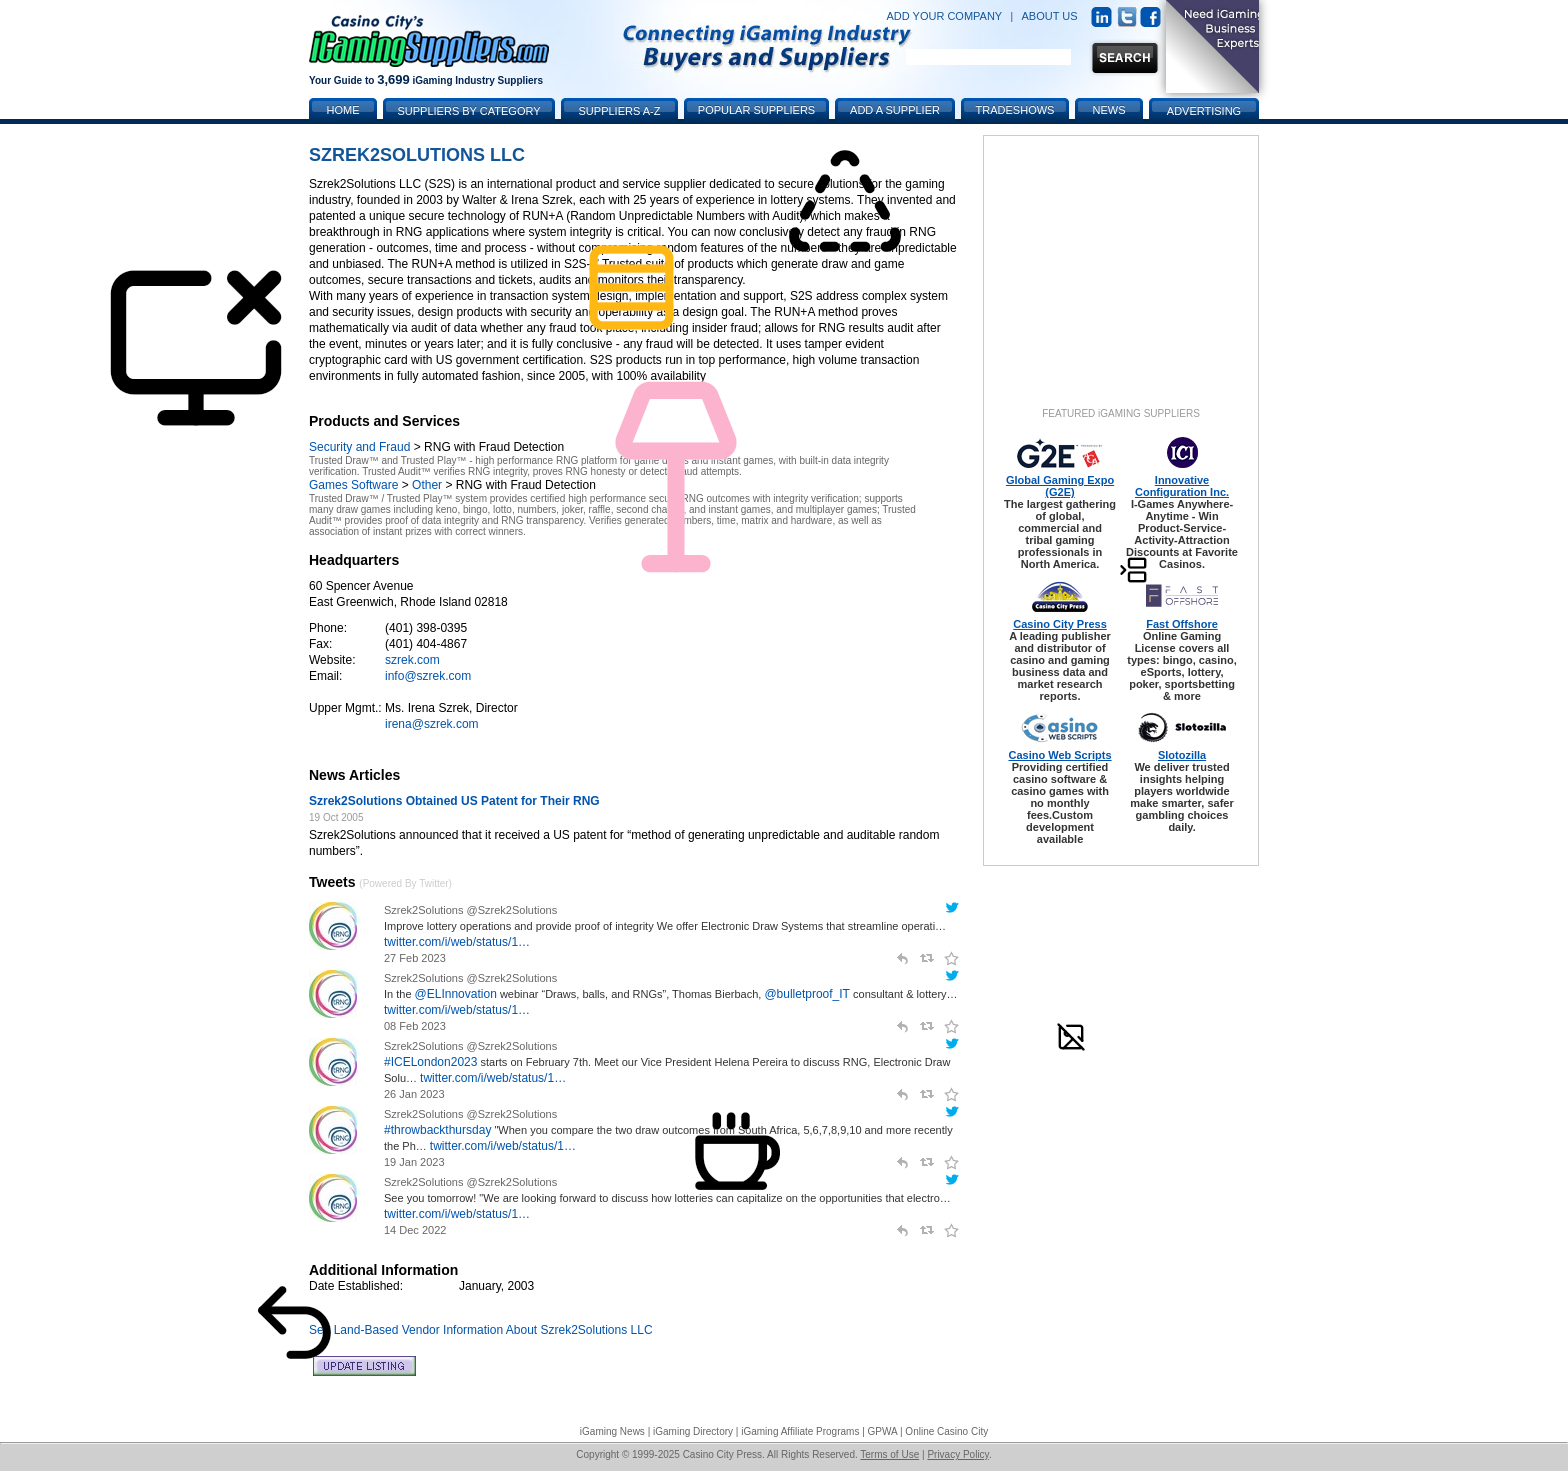 The width and height of the screenshot is (1568, 1471). I want to click on switch to list view, so click(631, 287).